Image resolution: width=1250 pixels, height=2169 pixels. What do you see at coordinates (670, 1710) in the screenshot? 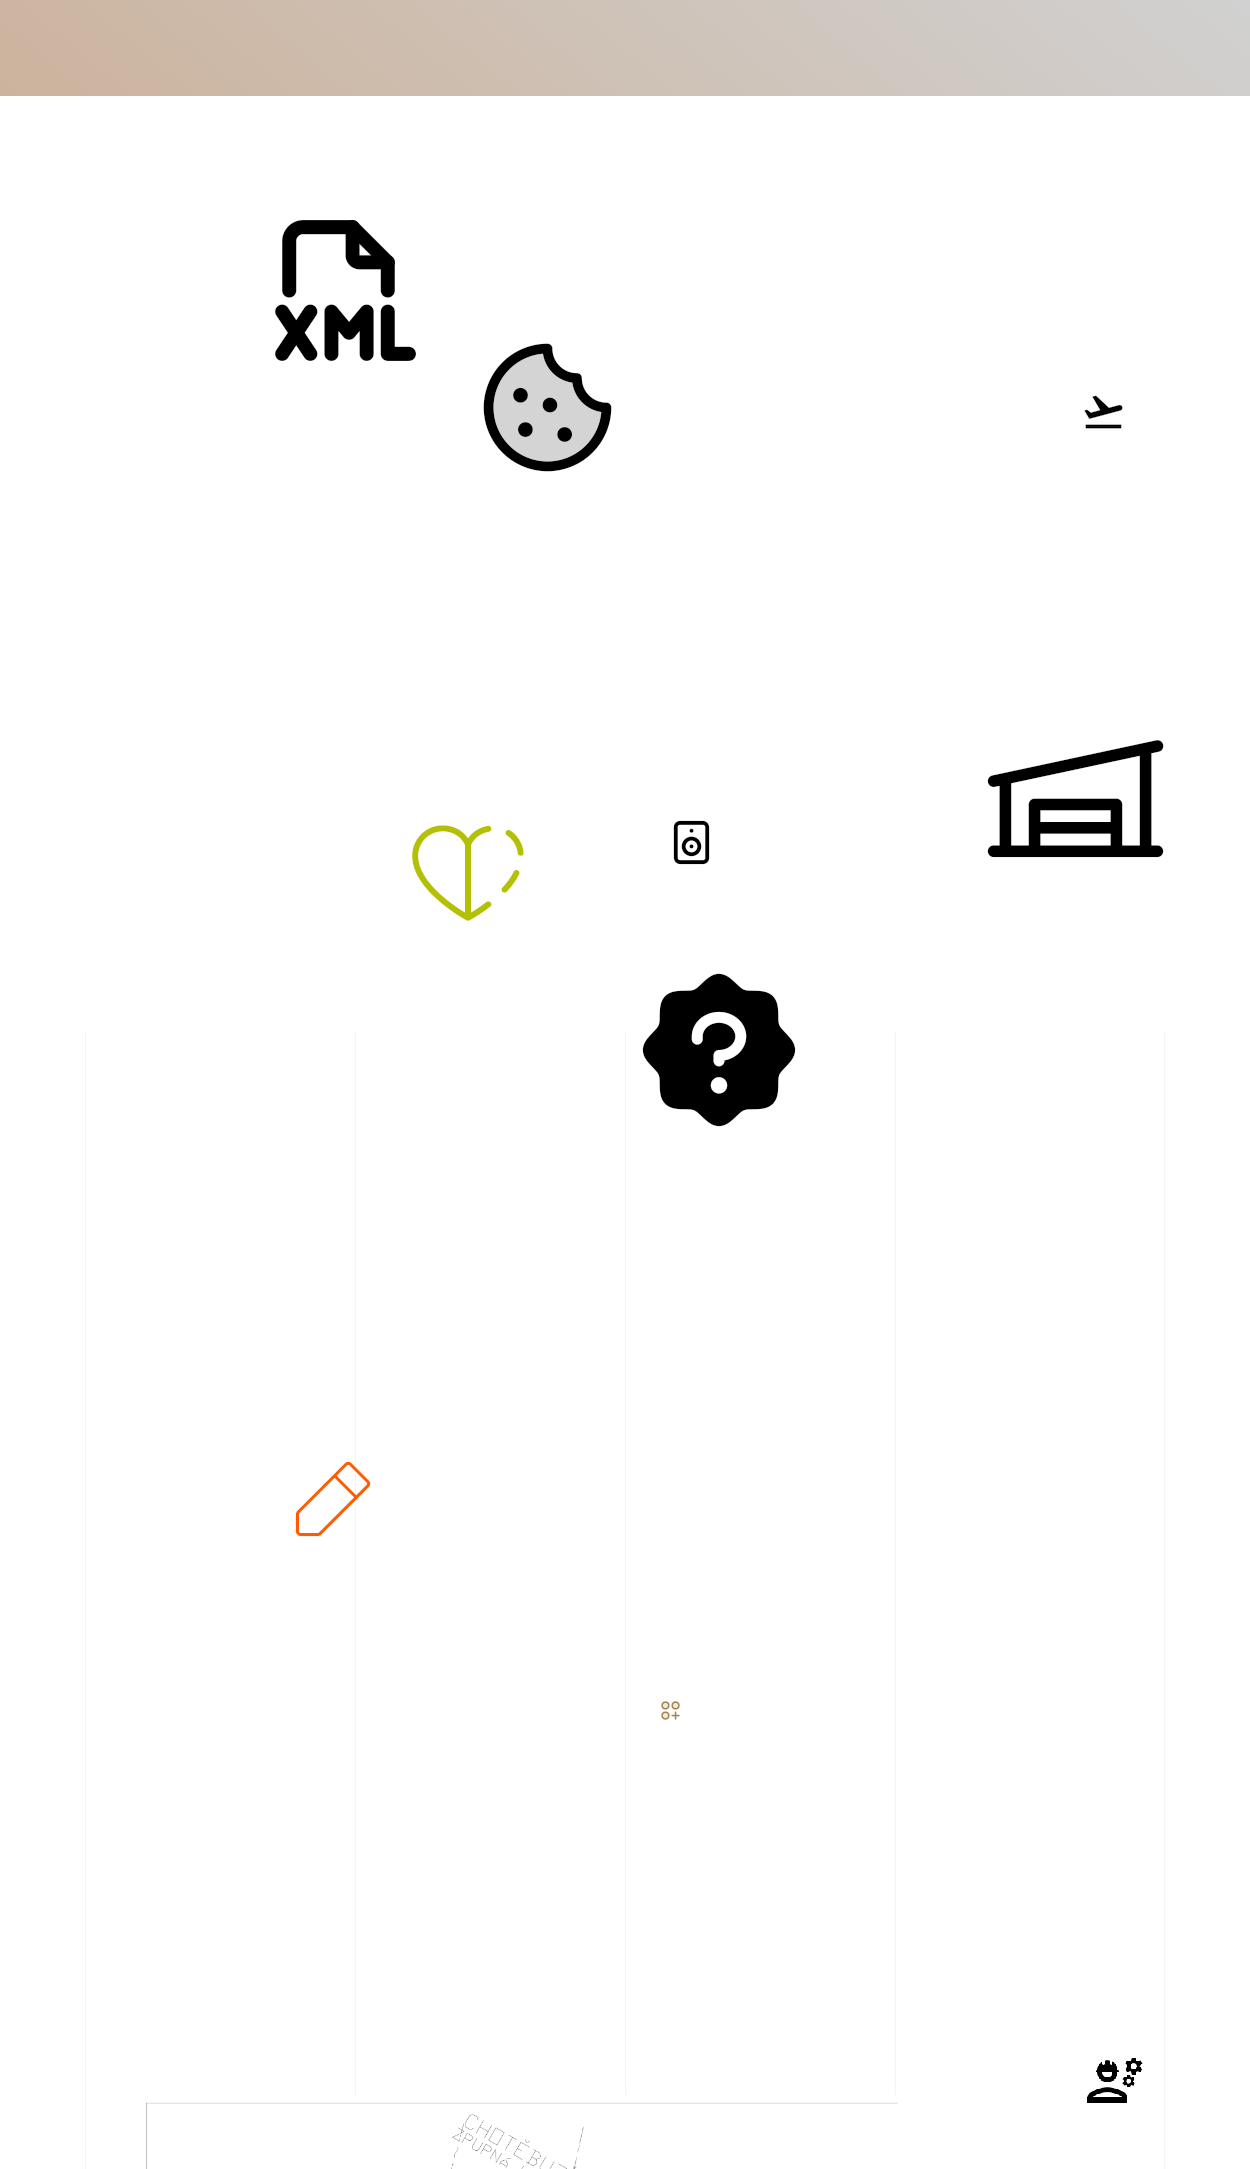
I see `add a new item to a collection` at bounding box center [670, 1710].